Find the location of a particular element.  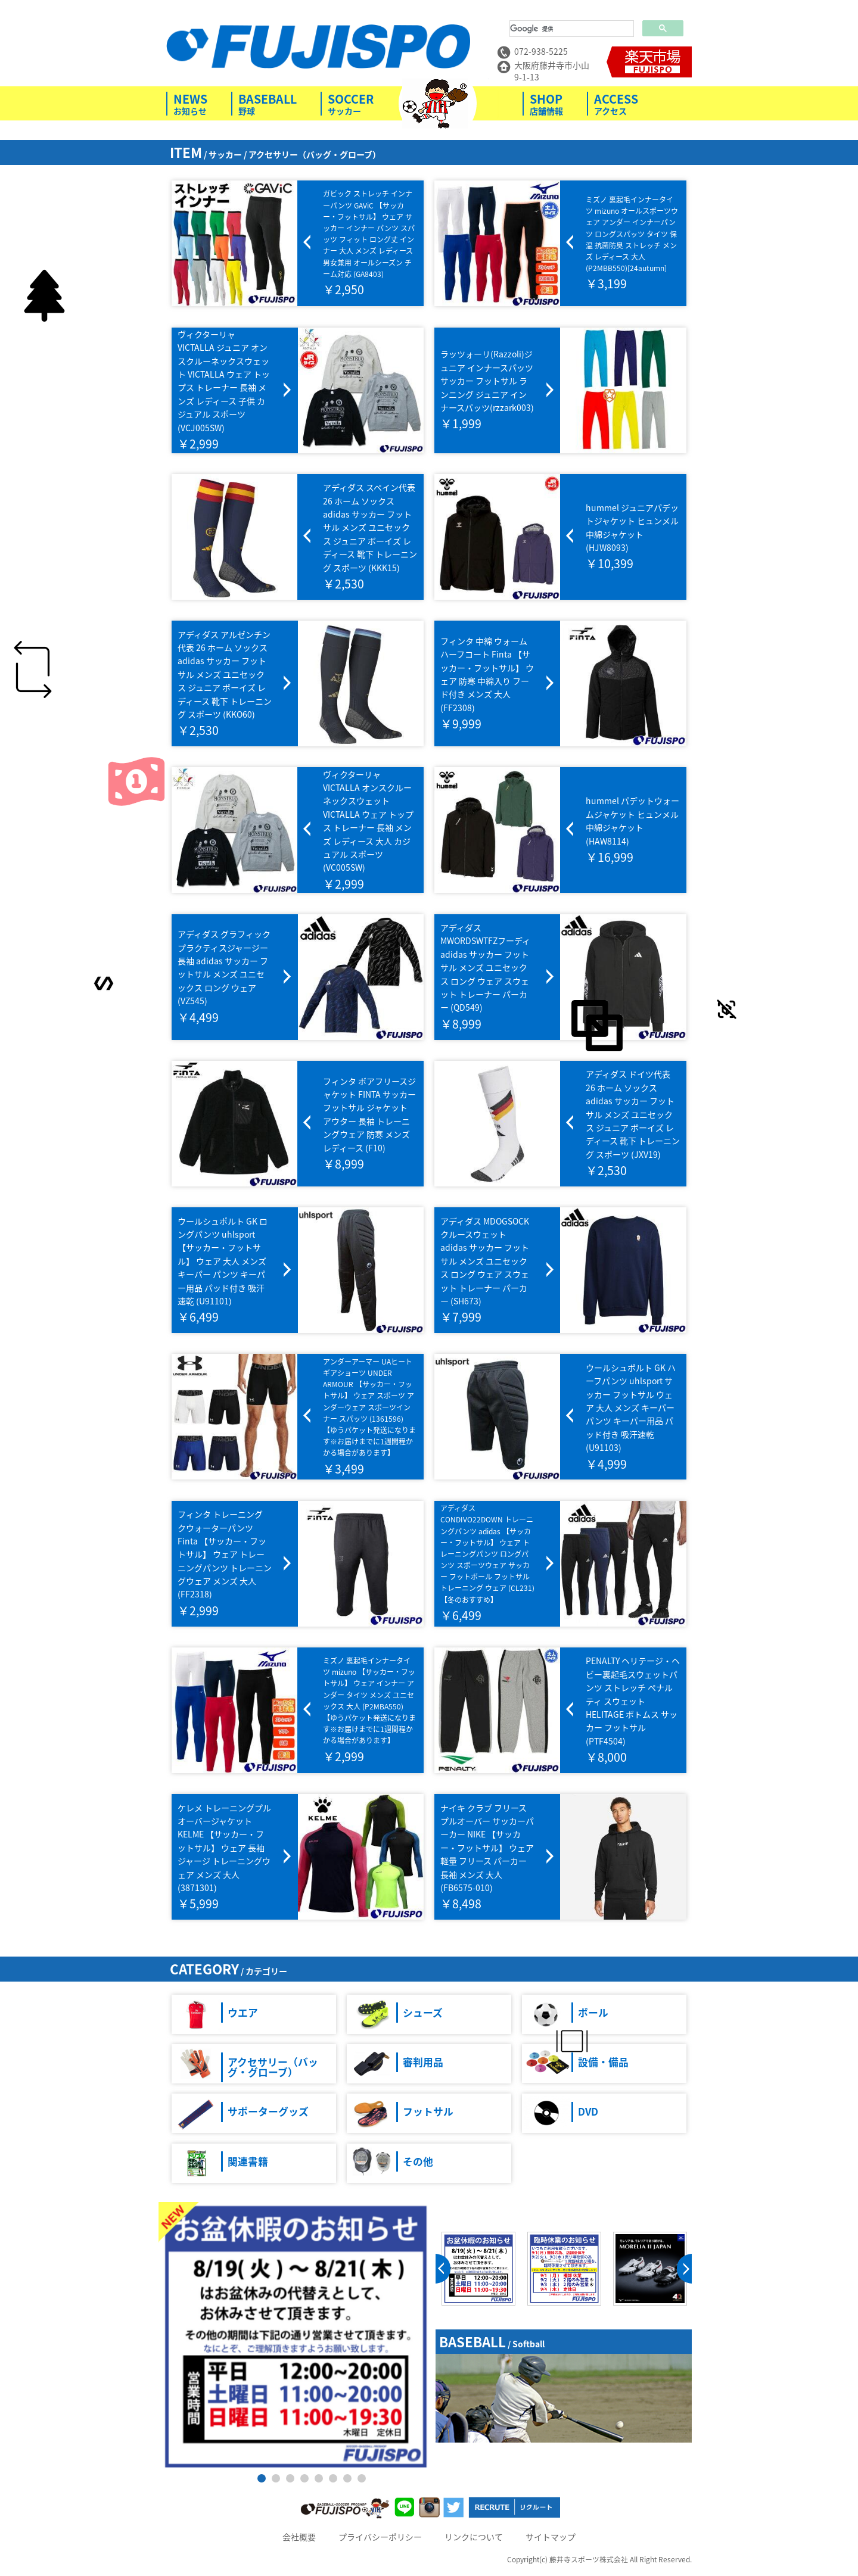

disable augmented reality mode is located at coordinates (726, 1009).